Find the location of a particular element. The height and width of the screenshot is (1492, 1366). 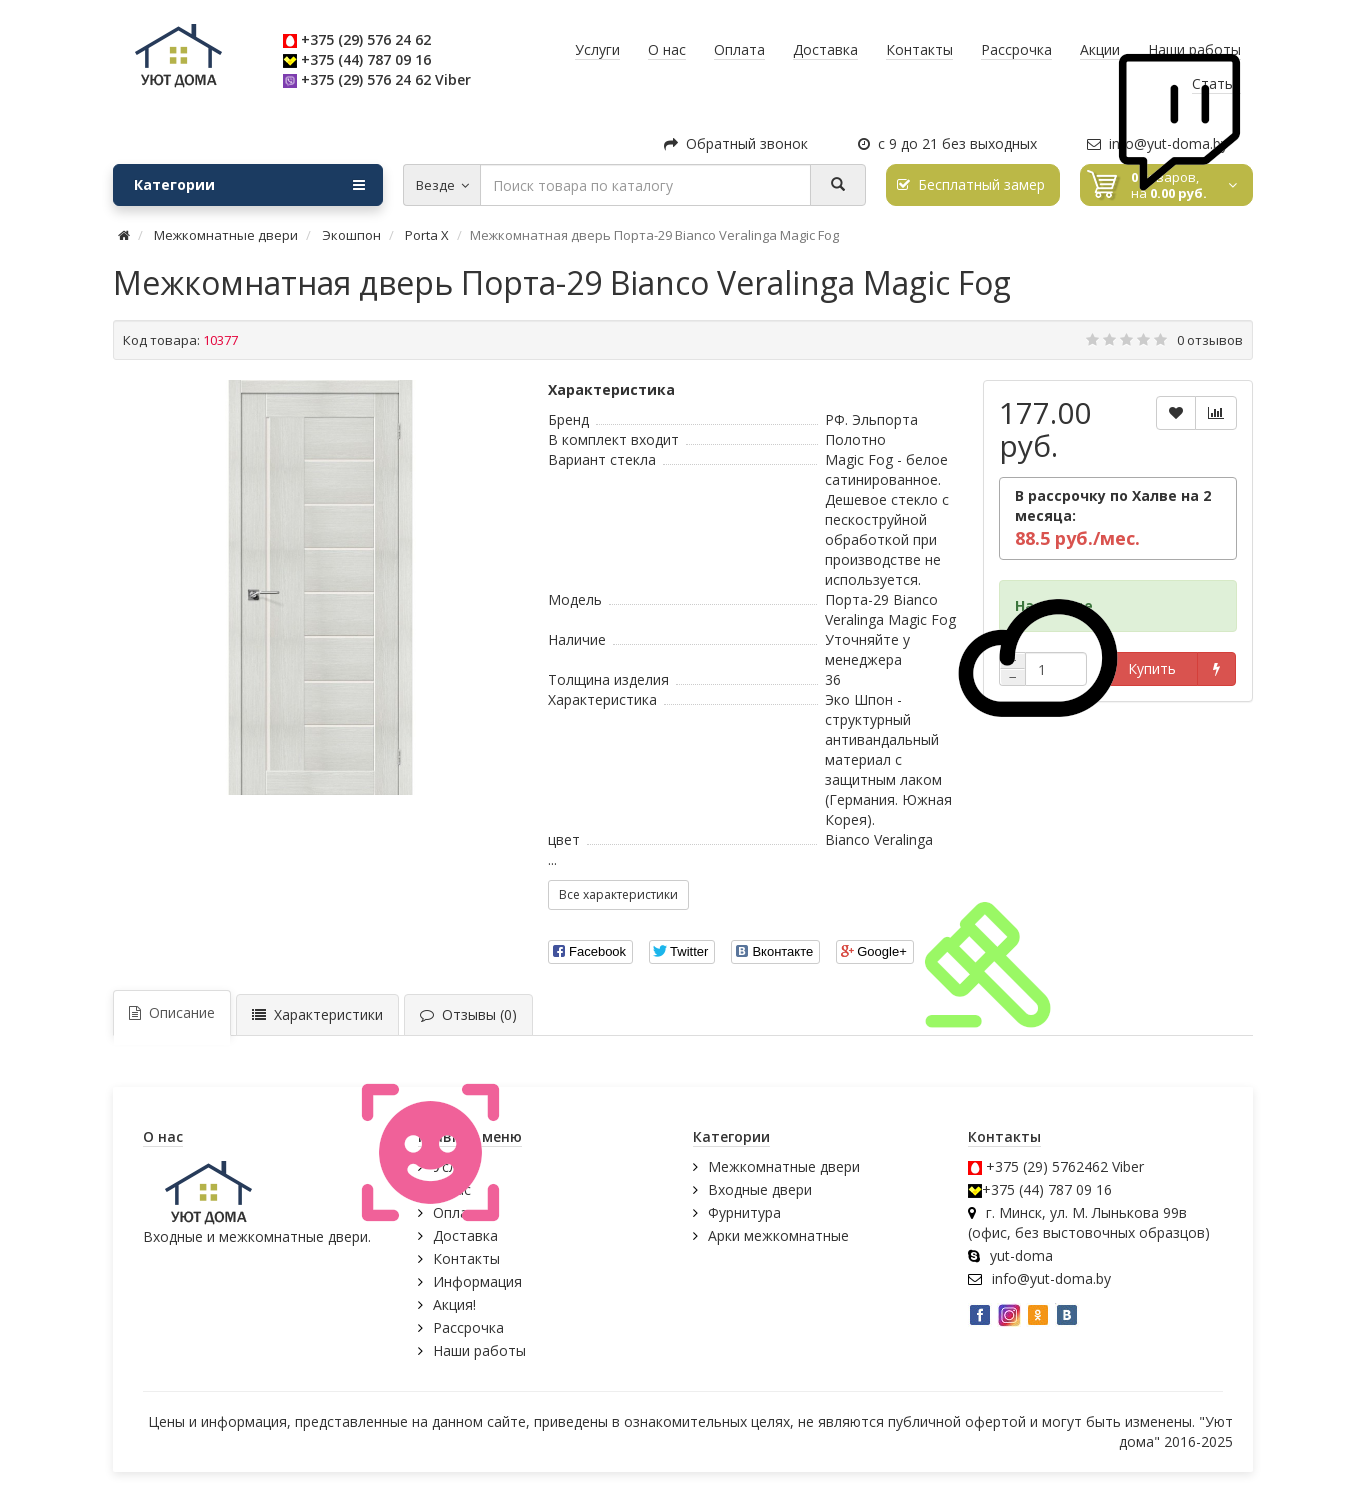

access cloud storage is located at coordinates (1038, 658).